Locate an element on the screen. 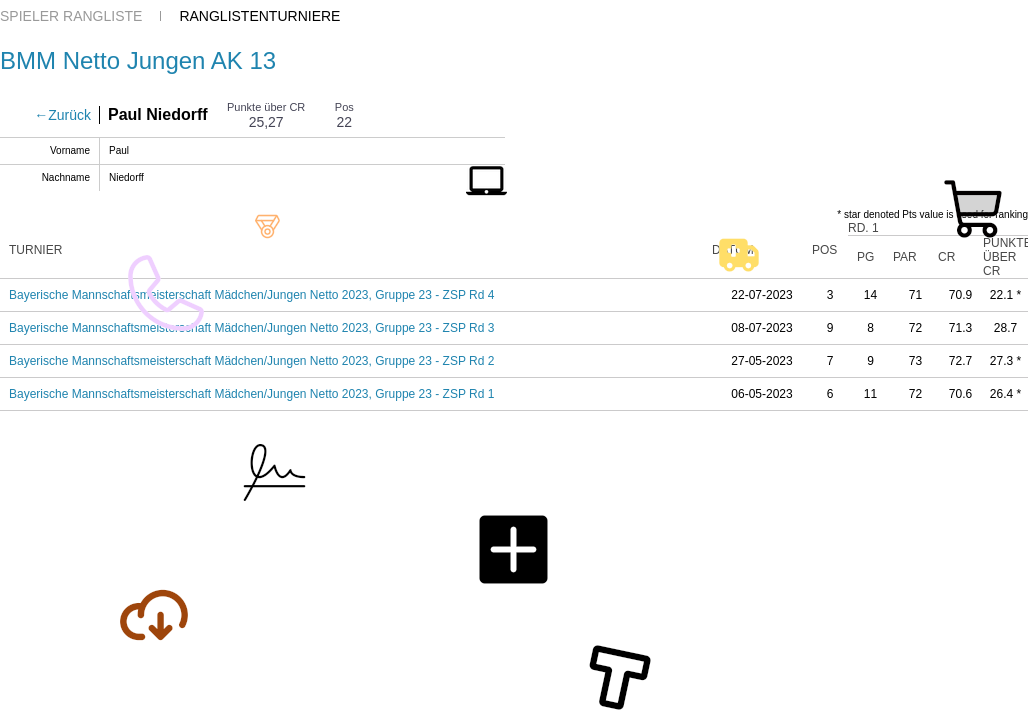 Image resolution: width=1028 pixels, height=720 pixels. open topbuzz app is located at coordinates (618, 677).